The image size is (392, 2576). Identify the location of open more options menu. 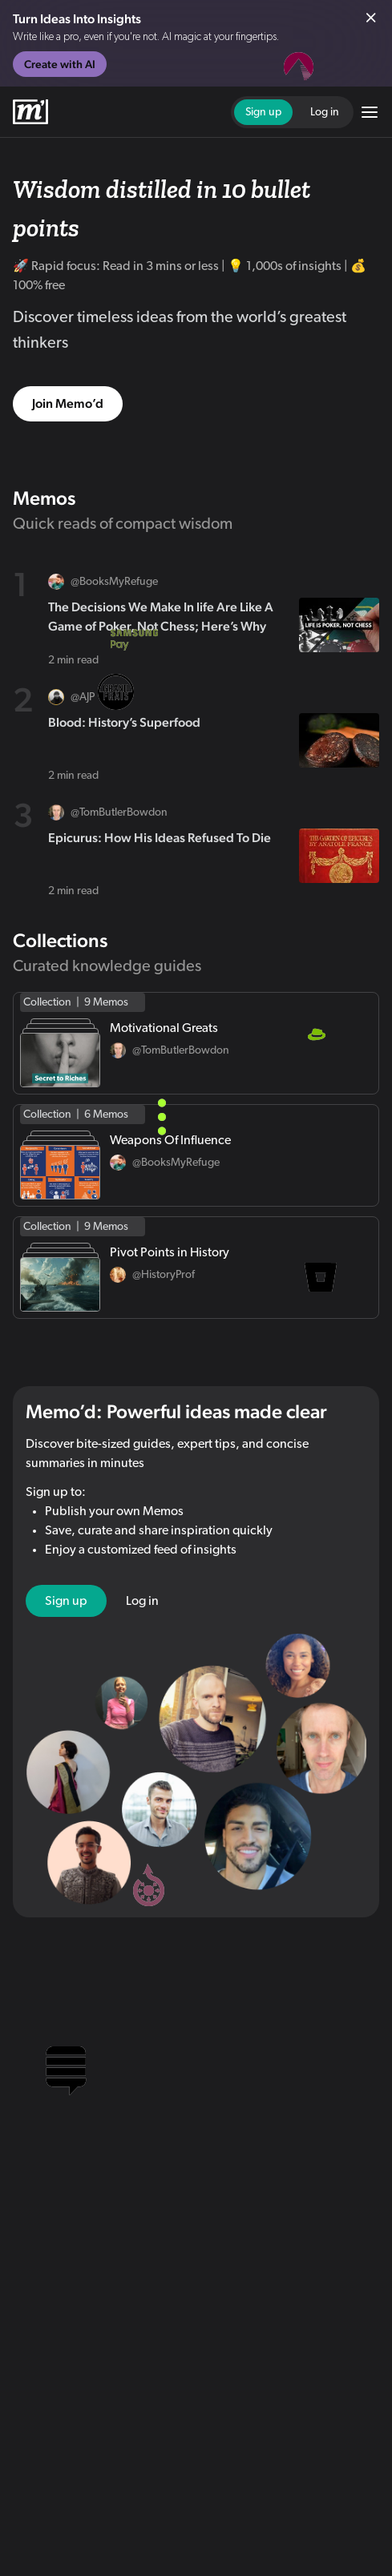
(162, 1117).